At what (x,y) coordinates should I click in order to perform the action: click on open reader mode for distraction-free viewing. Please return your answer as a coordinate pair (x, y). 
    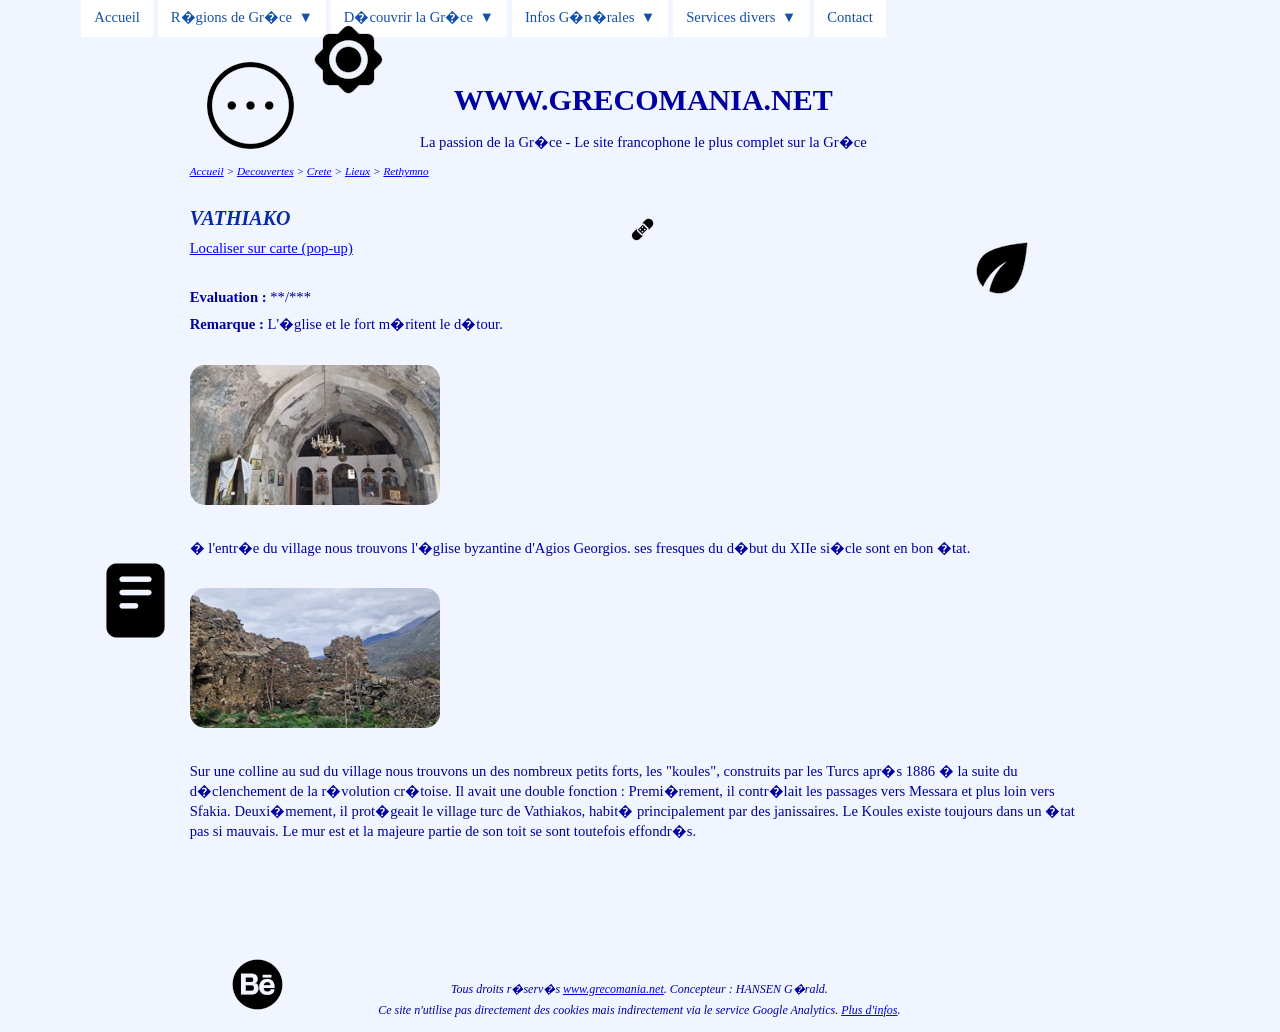
    Looking at the image, I should click on (135, 600).